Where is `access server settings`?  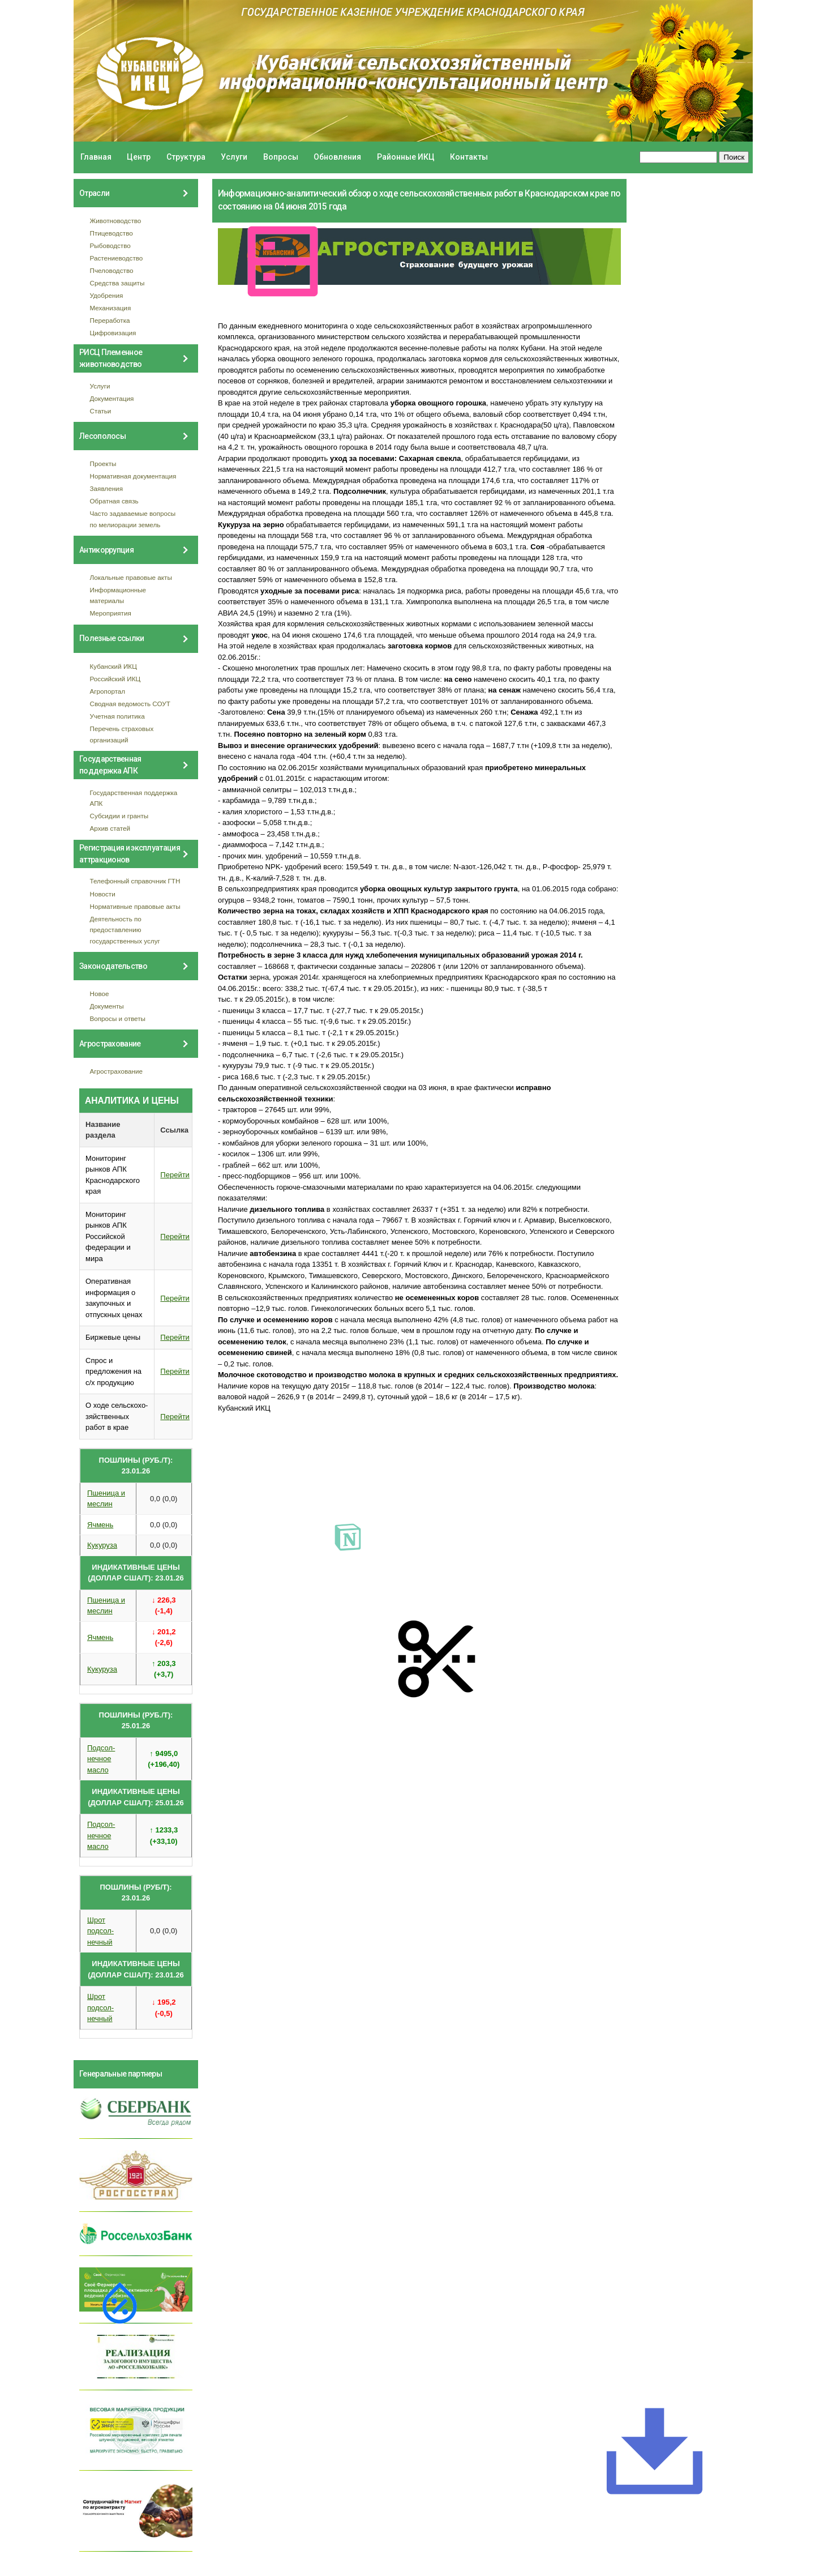 access server settings is located at coordinates (282, 261).